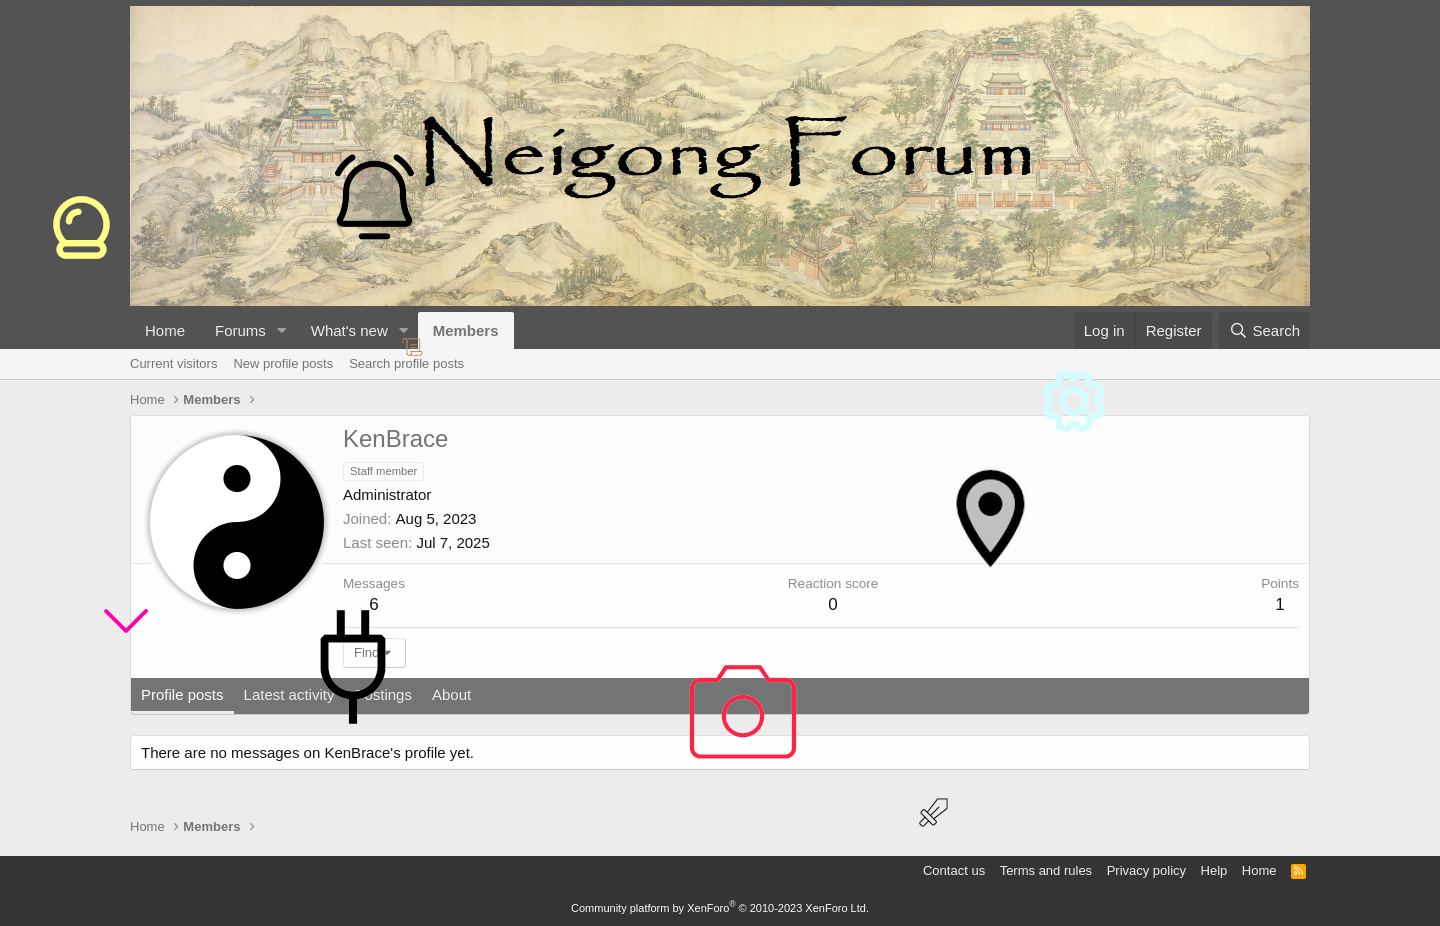 This screenshot has height=926, width=1440. What do you see at coordinates (413, 347) in the screenshot?
I see `view document or manuscript` at bounding box center [413, 347].